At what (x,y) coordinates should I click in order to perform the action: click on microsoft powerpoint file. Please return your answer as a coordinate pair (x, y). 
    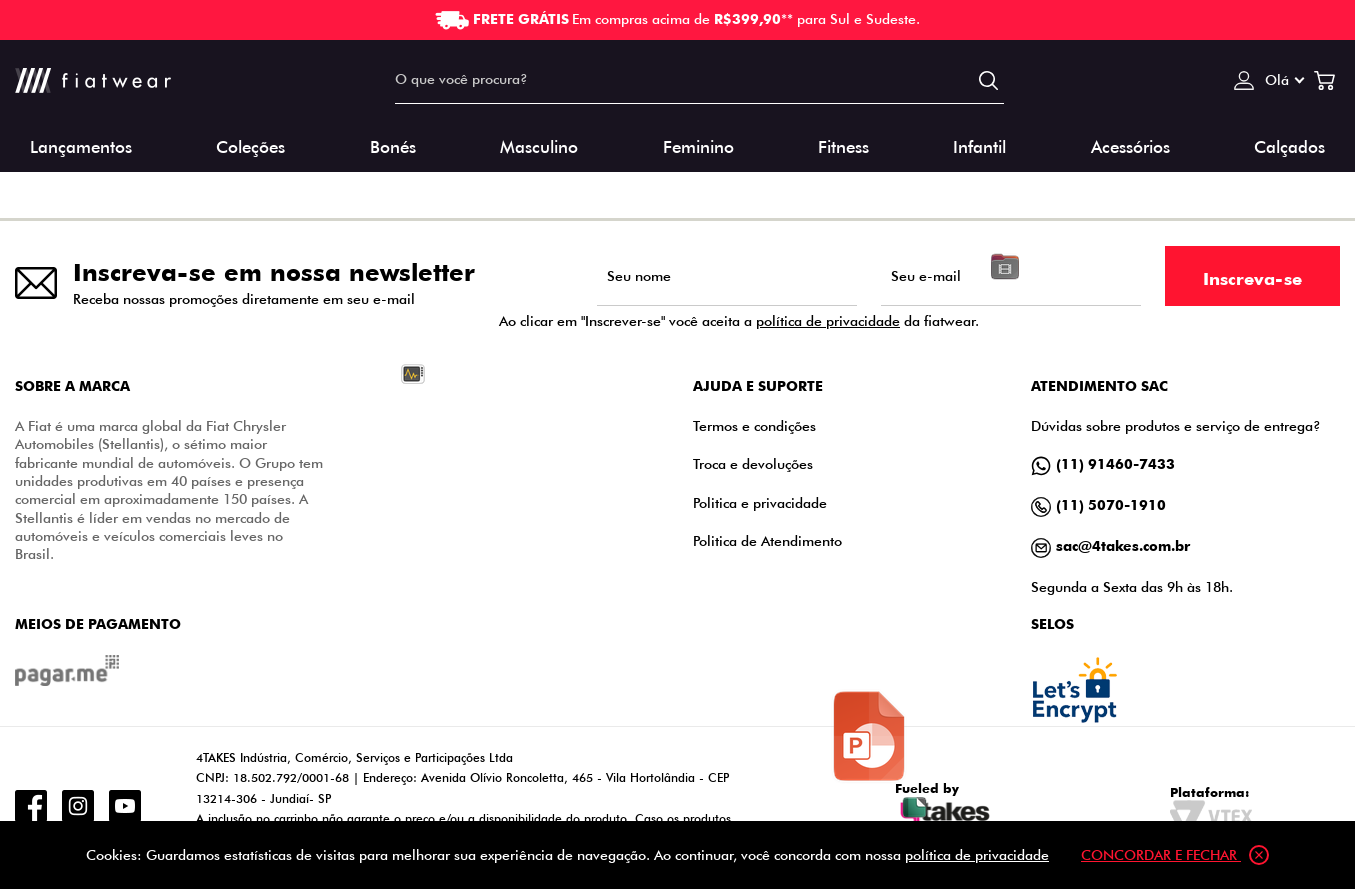
    Looking at the image, I should click on (869, 736).